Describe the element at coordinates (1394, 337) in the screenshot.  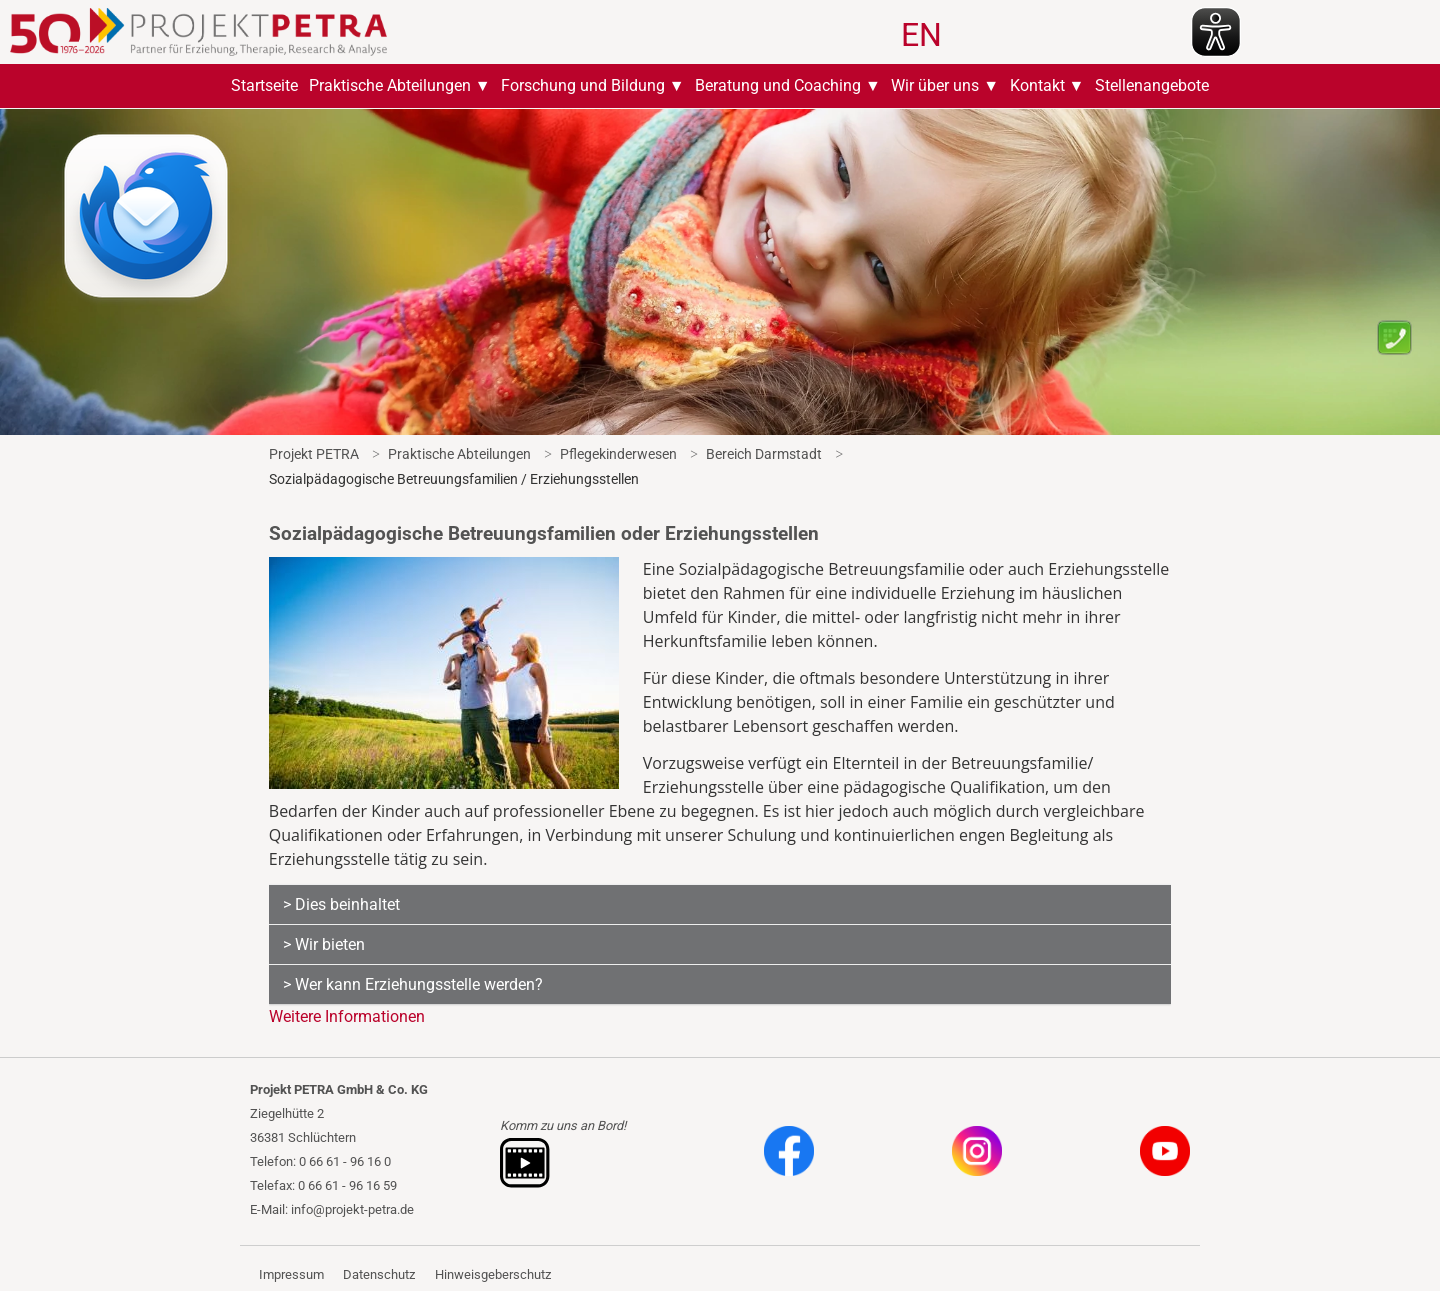
I see `open the phone calls app` at that location.